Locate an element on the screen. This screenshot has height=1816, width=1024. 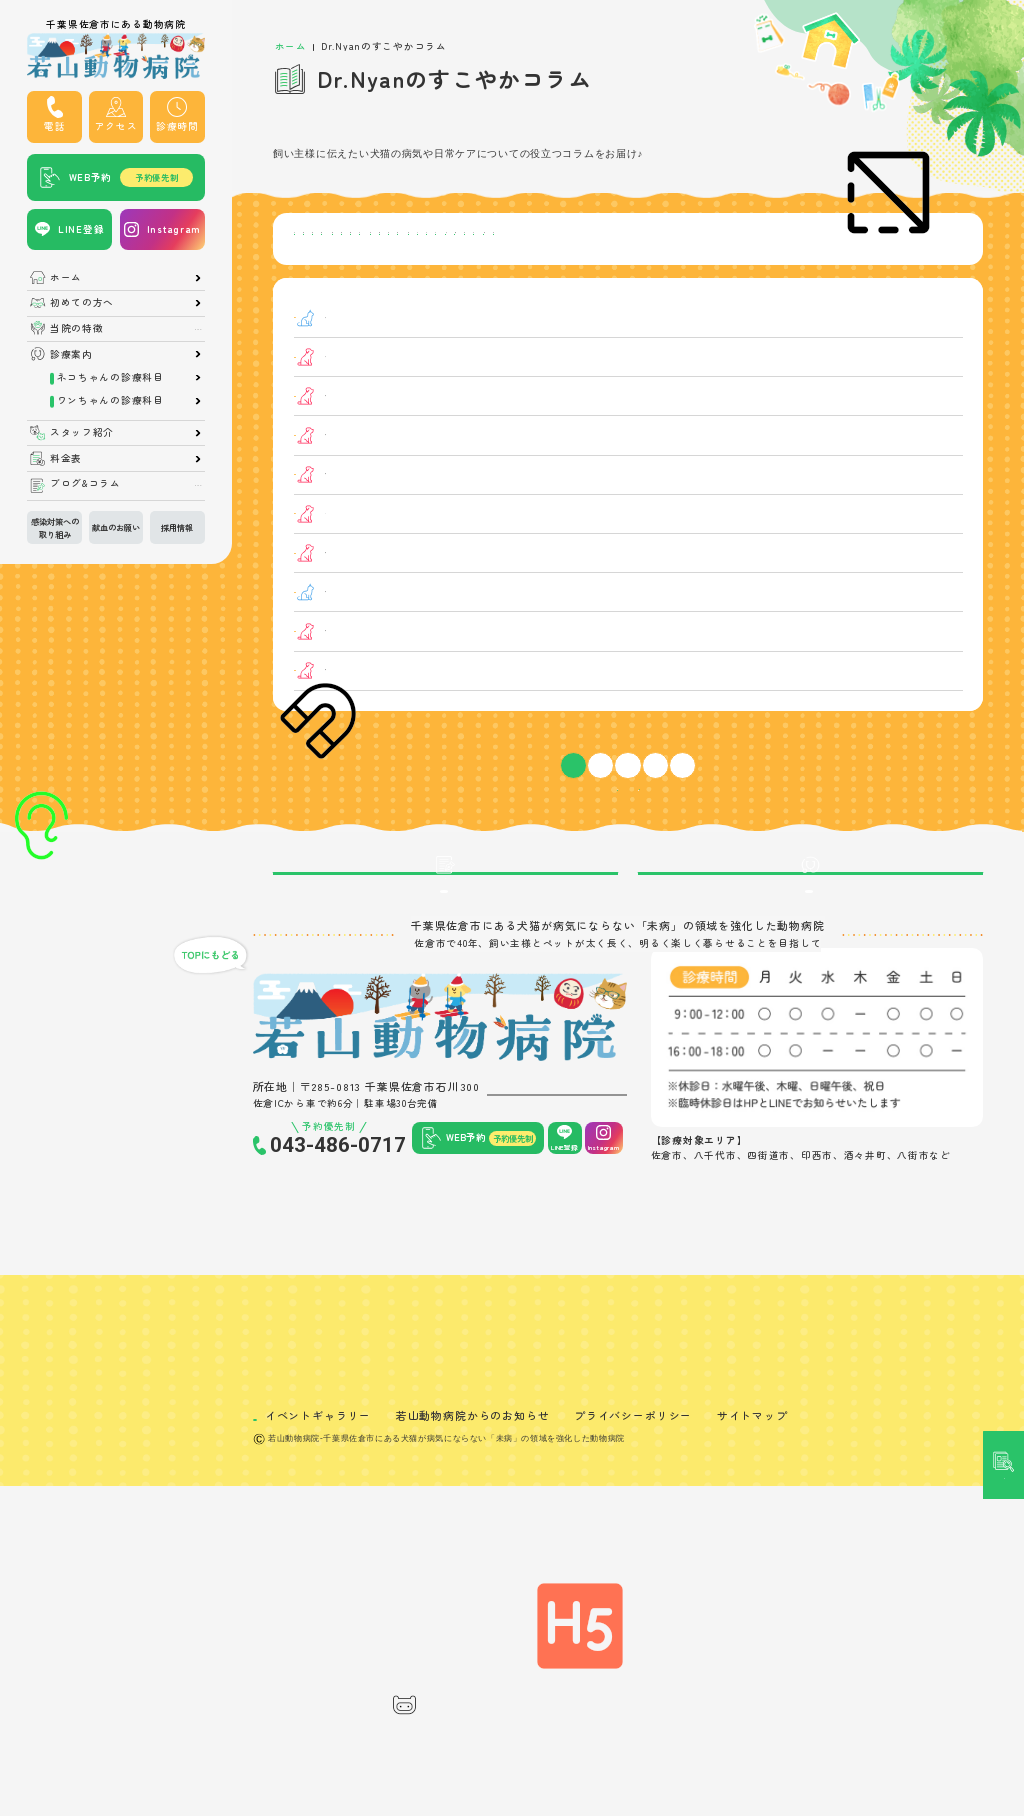
access audio or hearing settings is located at coordinates (41, 825).